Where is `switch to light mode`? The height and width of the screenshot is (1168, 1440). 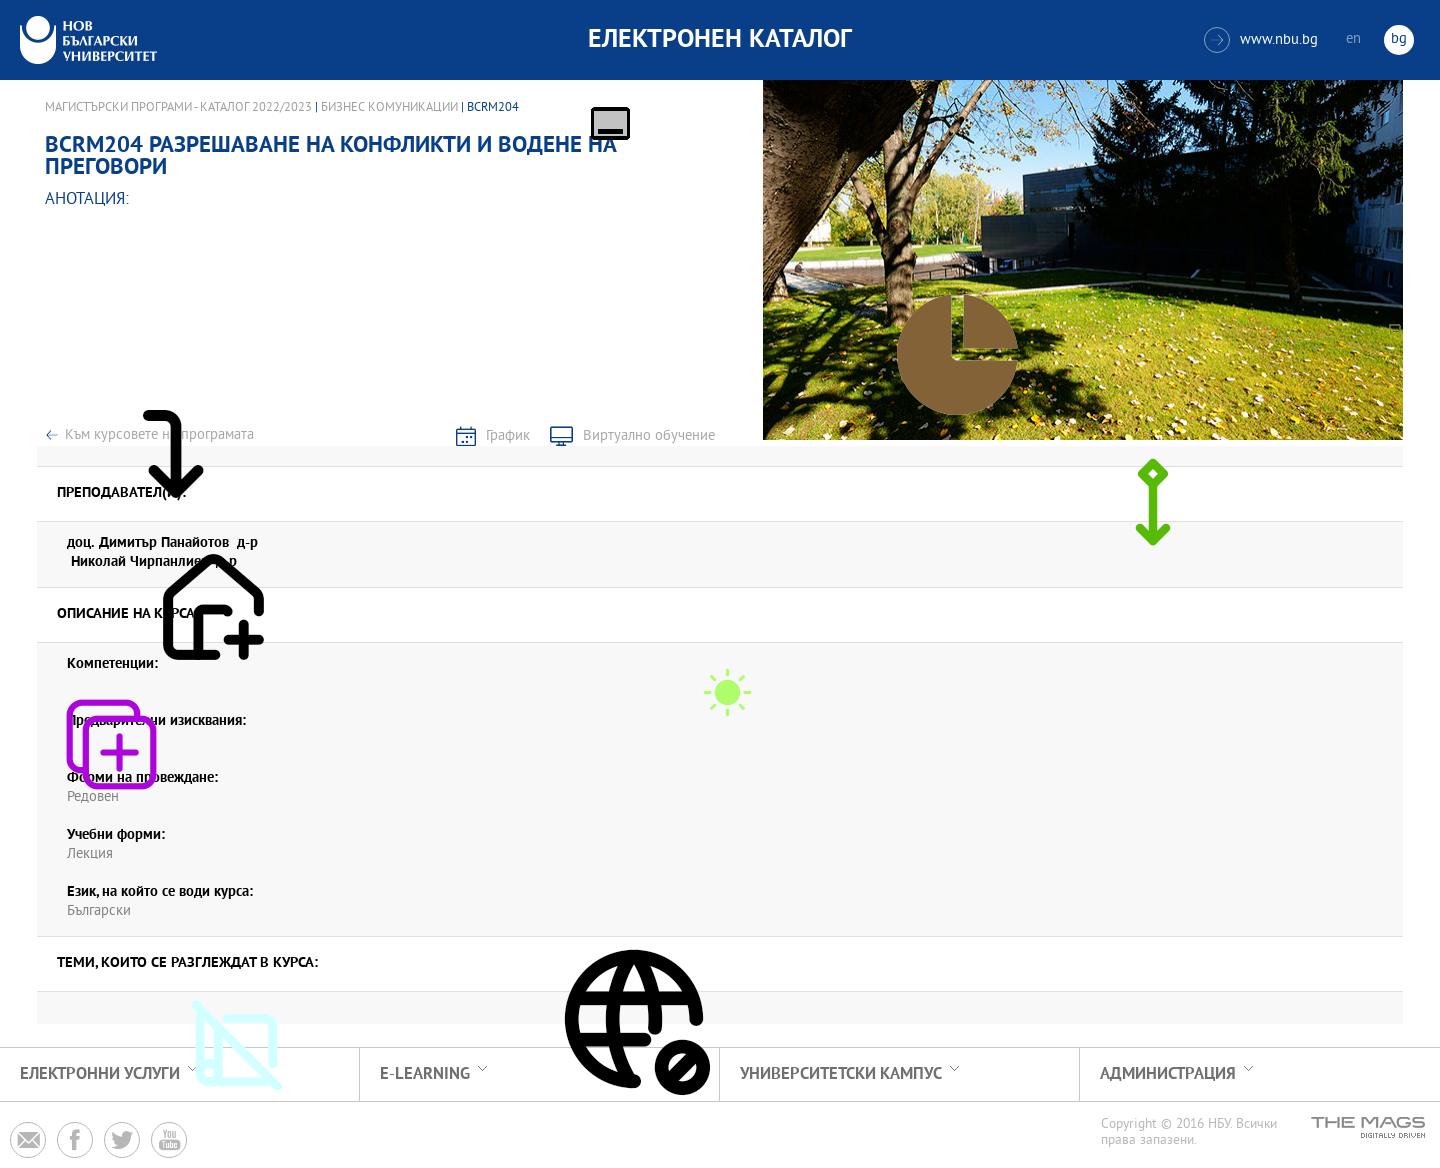 switch to light mode is located at coordinates (727, 692).